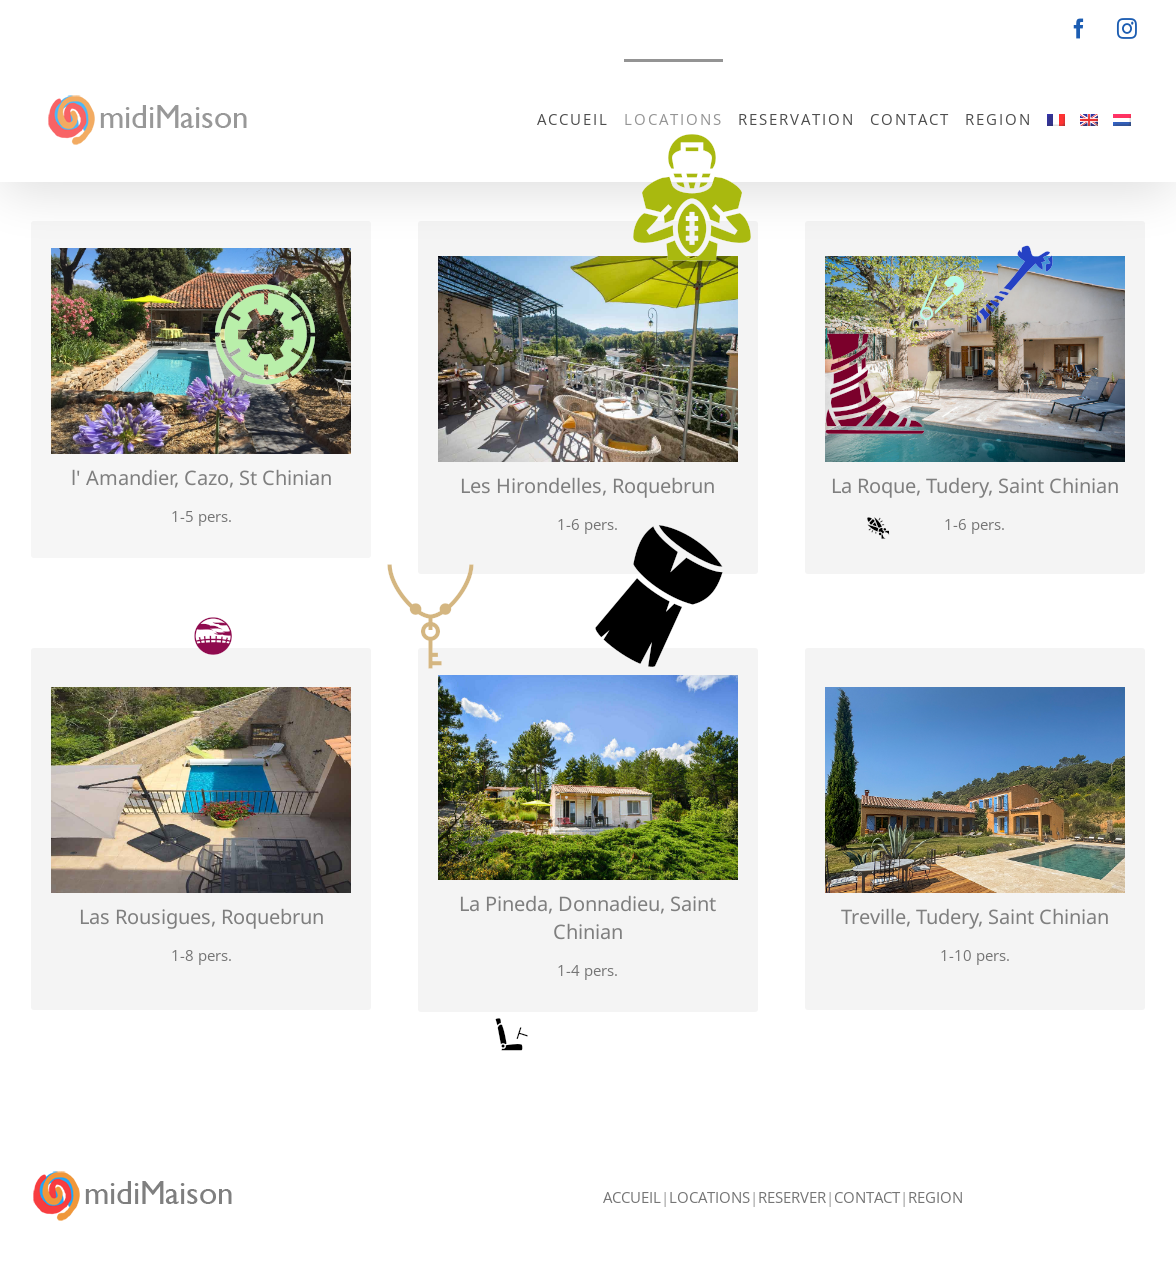 The width and height of the screenshot is (1176, 1286). I want to click on view american football player profile, so click(692, 193).